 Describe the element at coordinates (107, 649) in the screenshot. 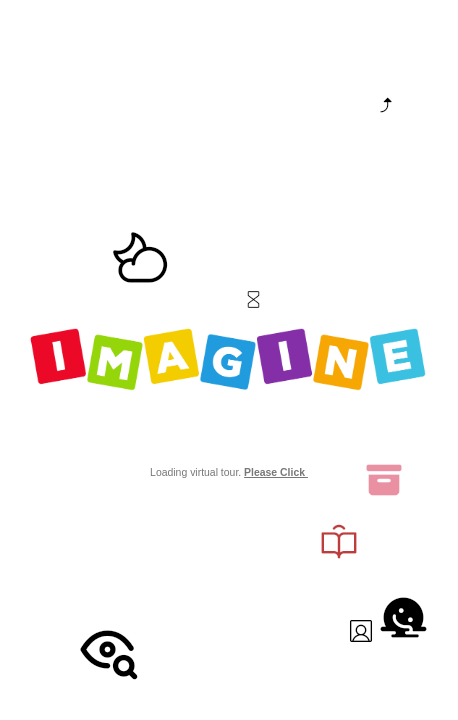

I see `search through viewed or watched items` at that location.